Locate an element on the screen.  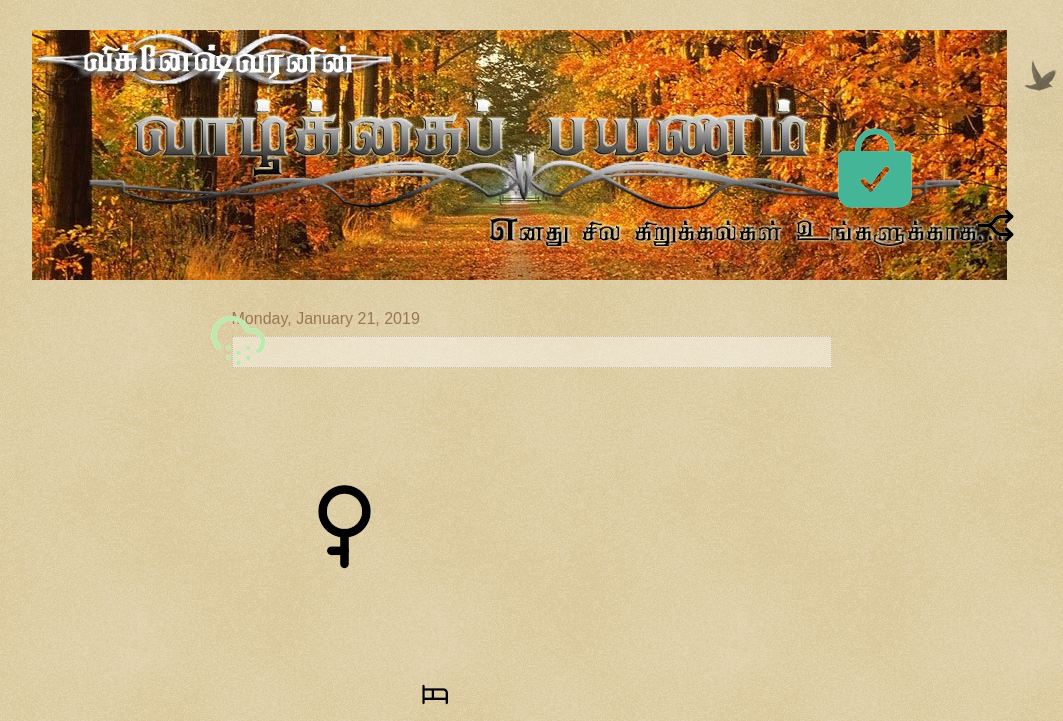
view sleeping or accommodation options is located at coordinates (434, 694).